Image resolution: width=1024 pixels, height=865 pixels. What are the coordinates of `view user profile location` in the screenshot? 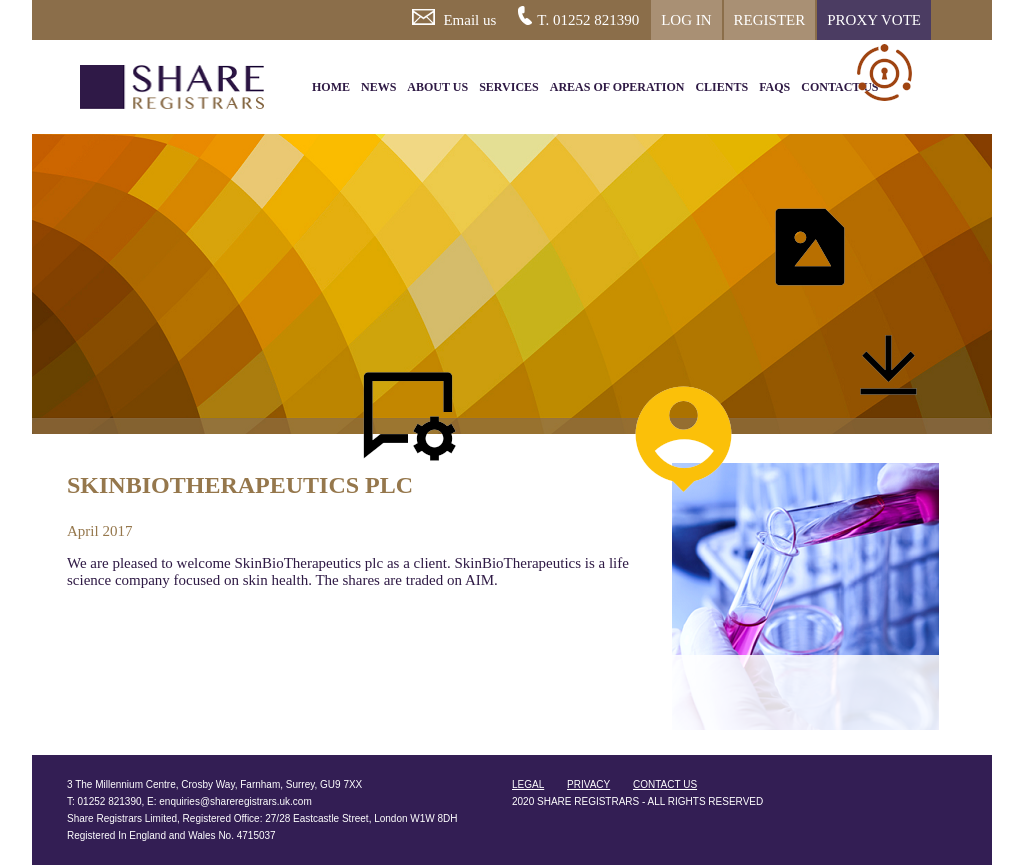 It's located at (683, 434).